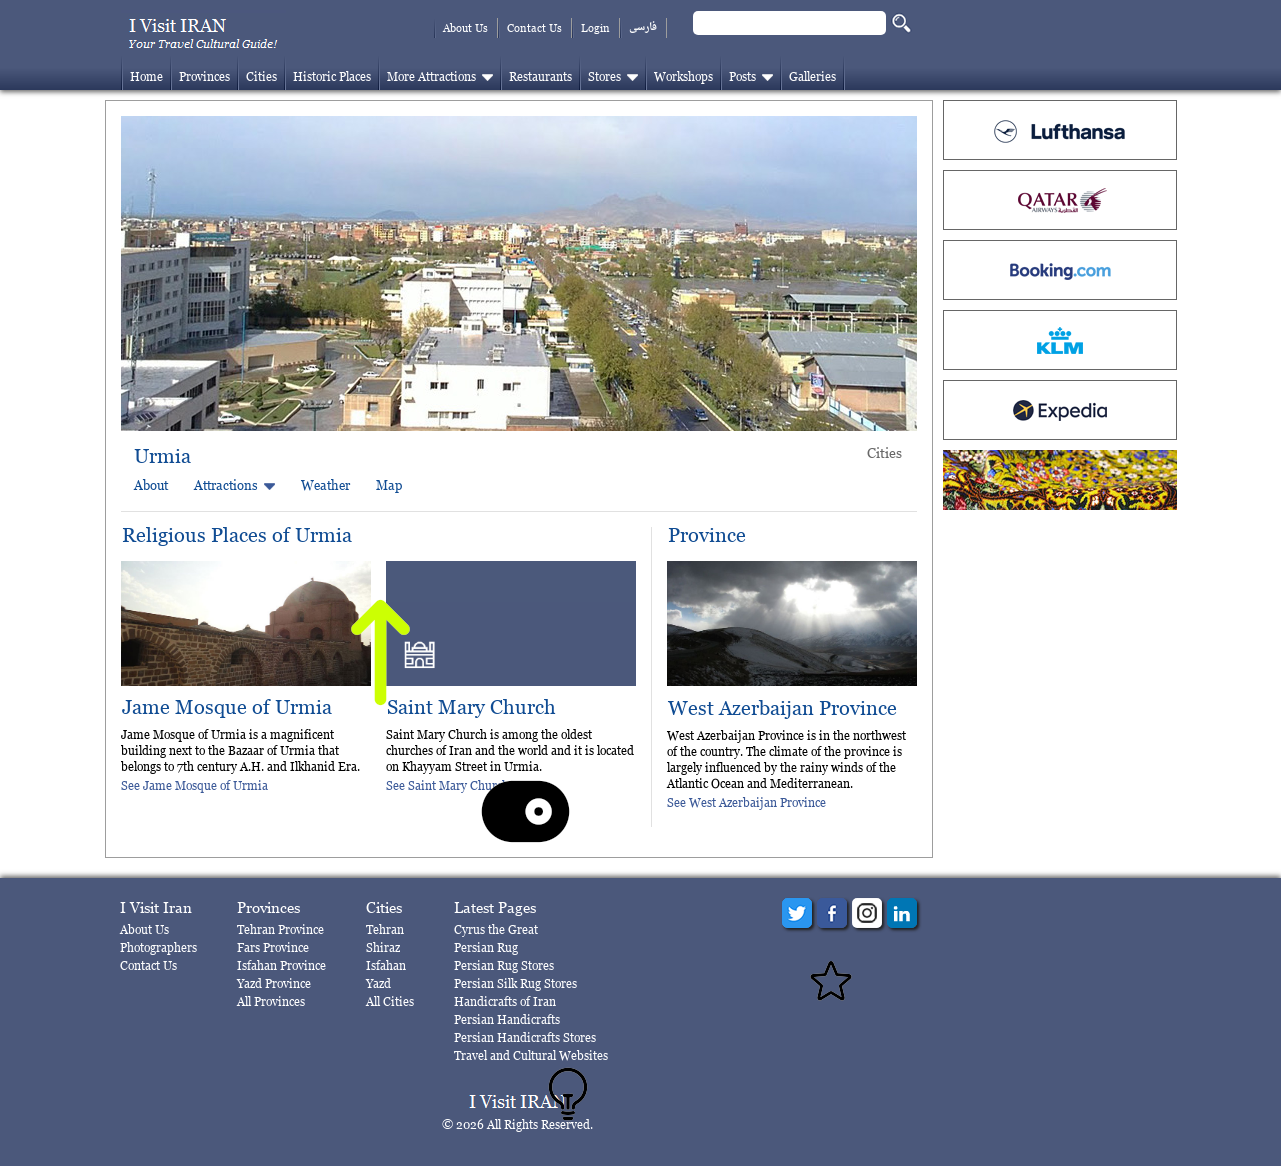  Describe the element at coordinates (831, 981) in the screenshot. I see `add item to favorites` at that location.